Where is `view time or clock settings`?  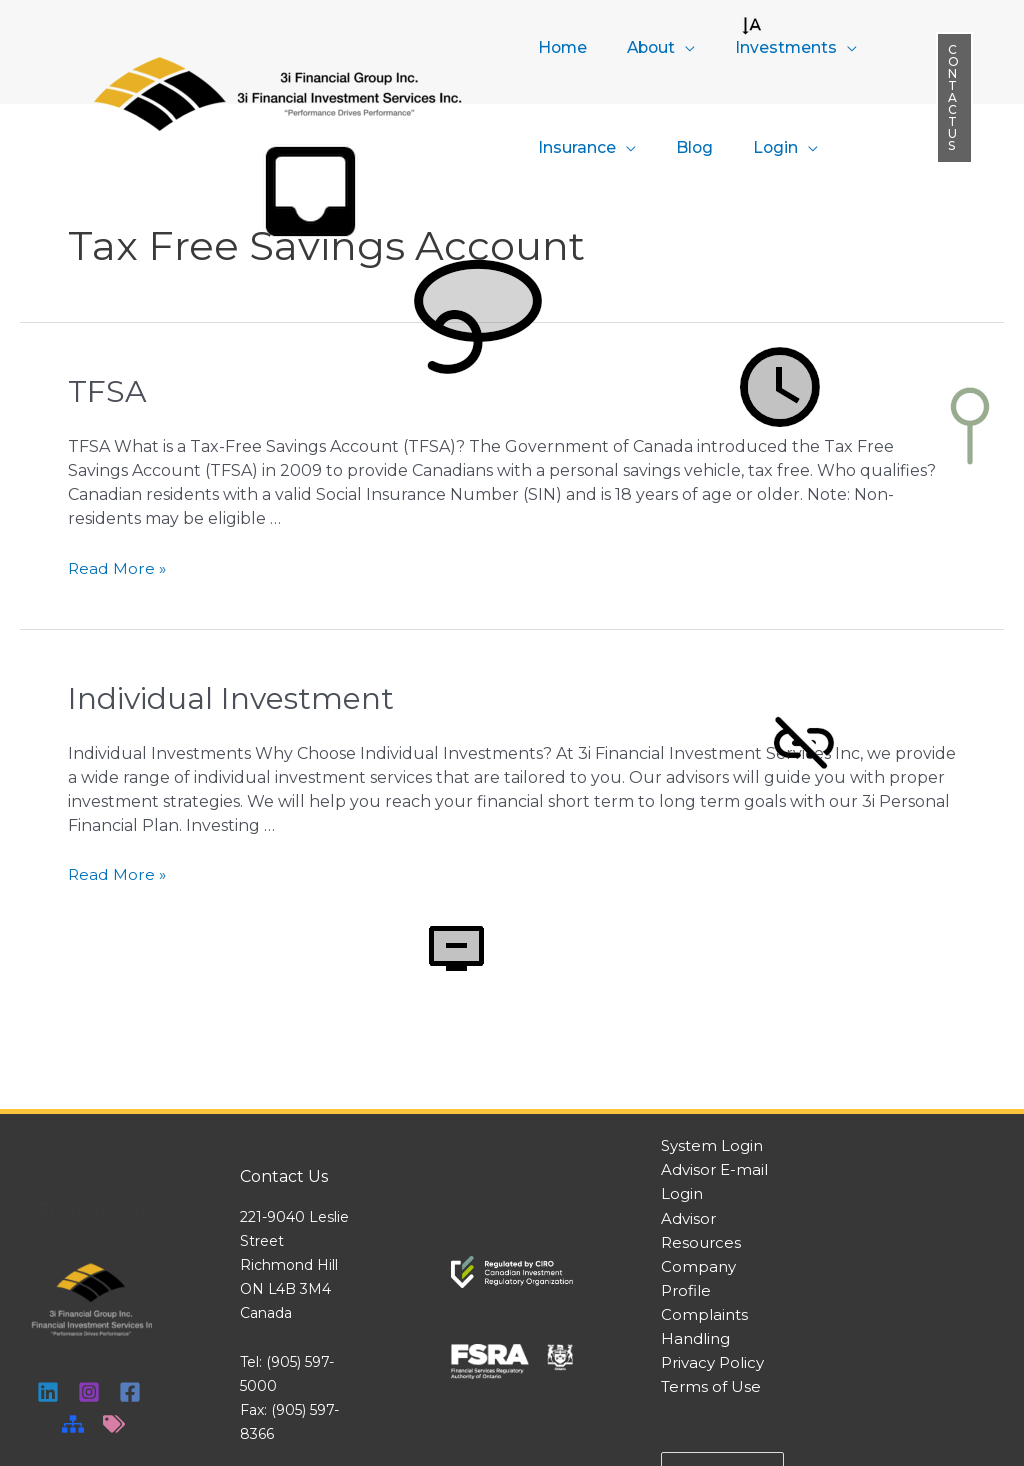 view time or clock settings is located at coordinates (780, 387).